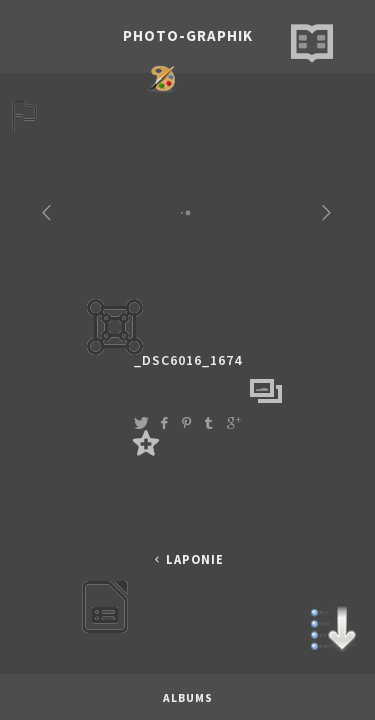  I want to click on sort items in ascending order, so click(335, 630).